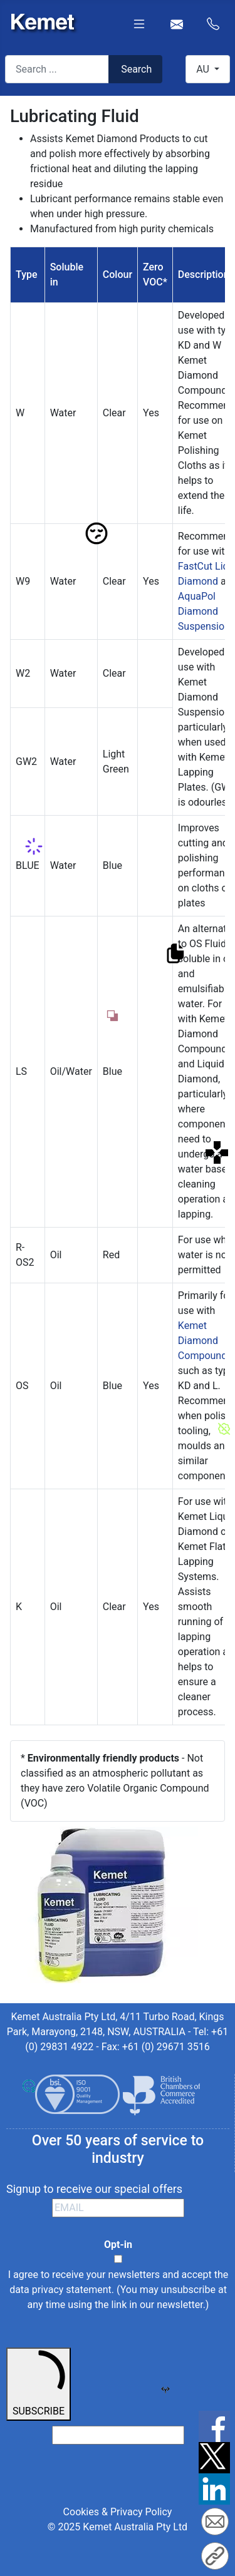 This screenshot has height=2576, width=235. I want to click on indicates no discount available, so click(224, 1429).